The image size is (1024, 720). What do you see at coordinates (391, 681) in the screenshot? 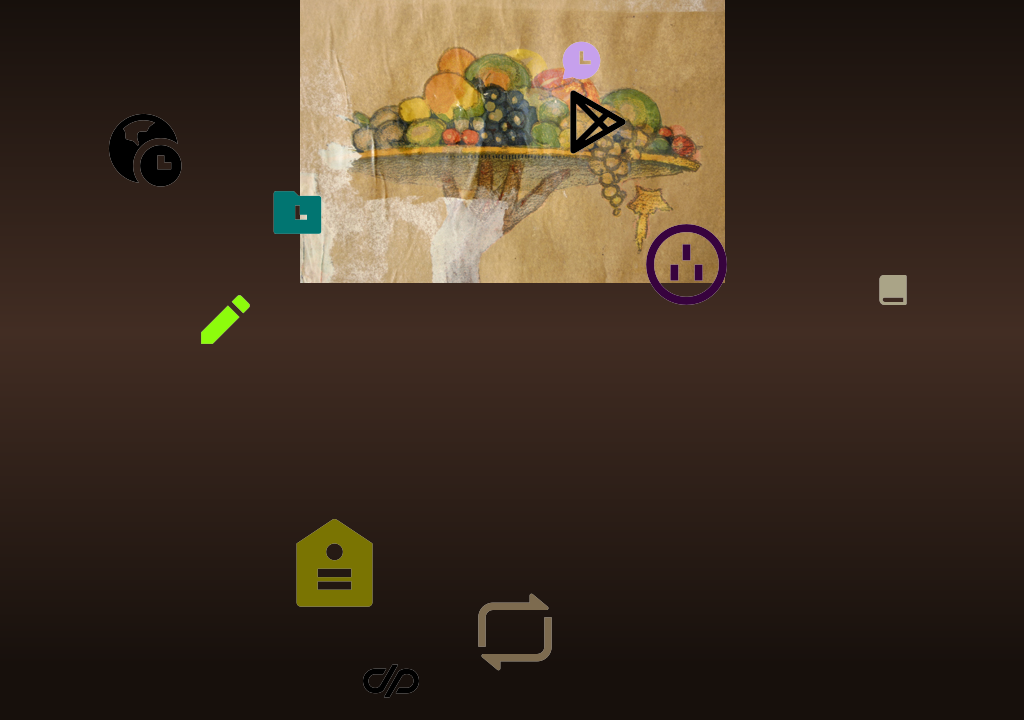
I see `visit pronouns.page website` at bounding box center [391, 681].